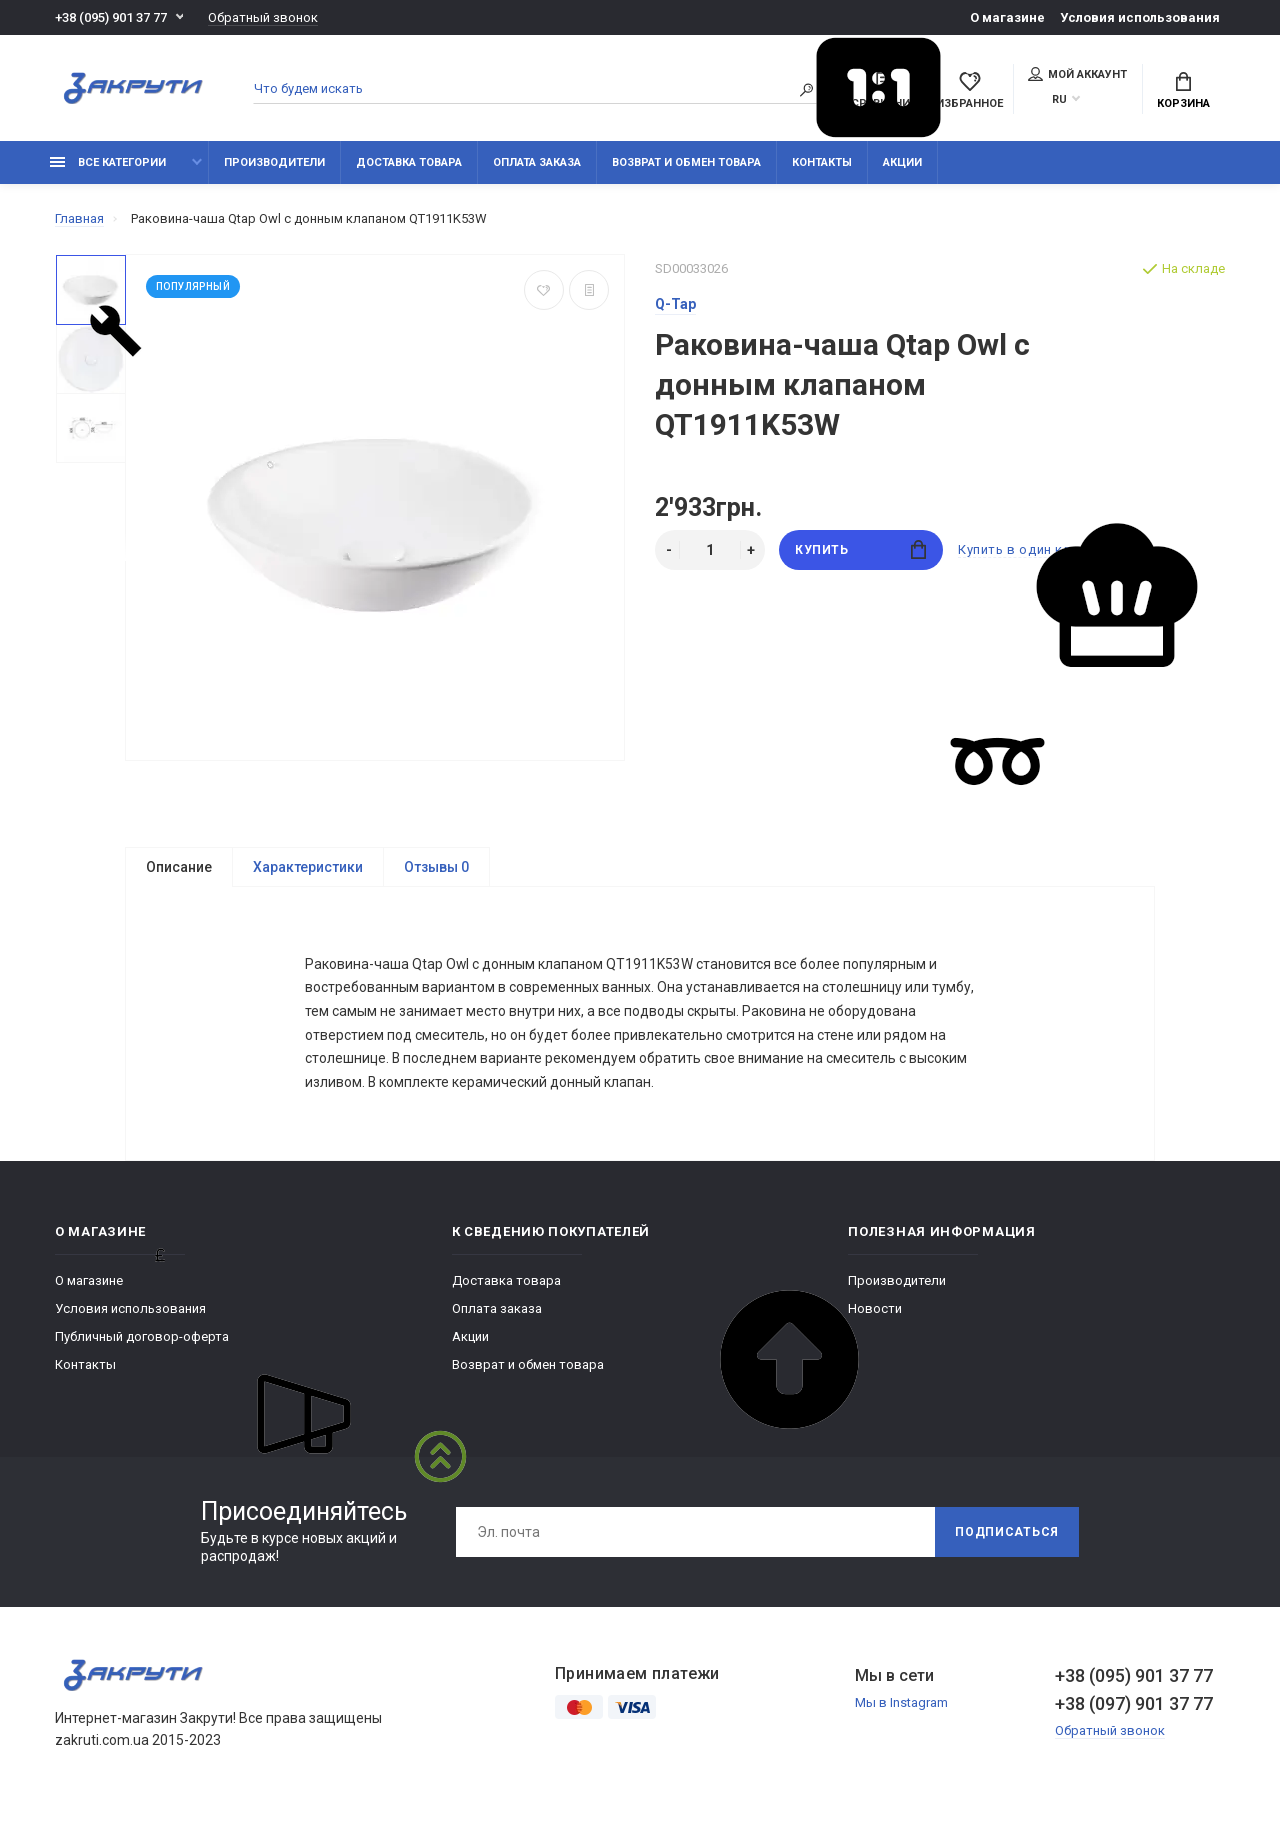 The width and height of the screenshot is (1280, 1830). What do you see at coordinates (1117, 598) in the screenshot?
I see `access cooking or recipe features` at bounding box center [1117, 598].